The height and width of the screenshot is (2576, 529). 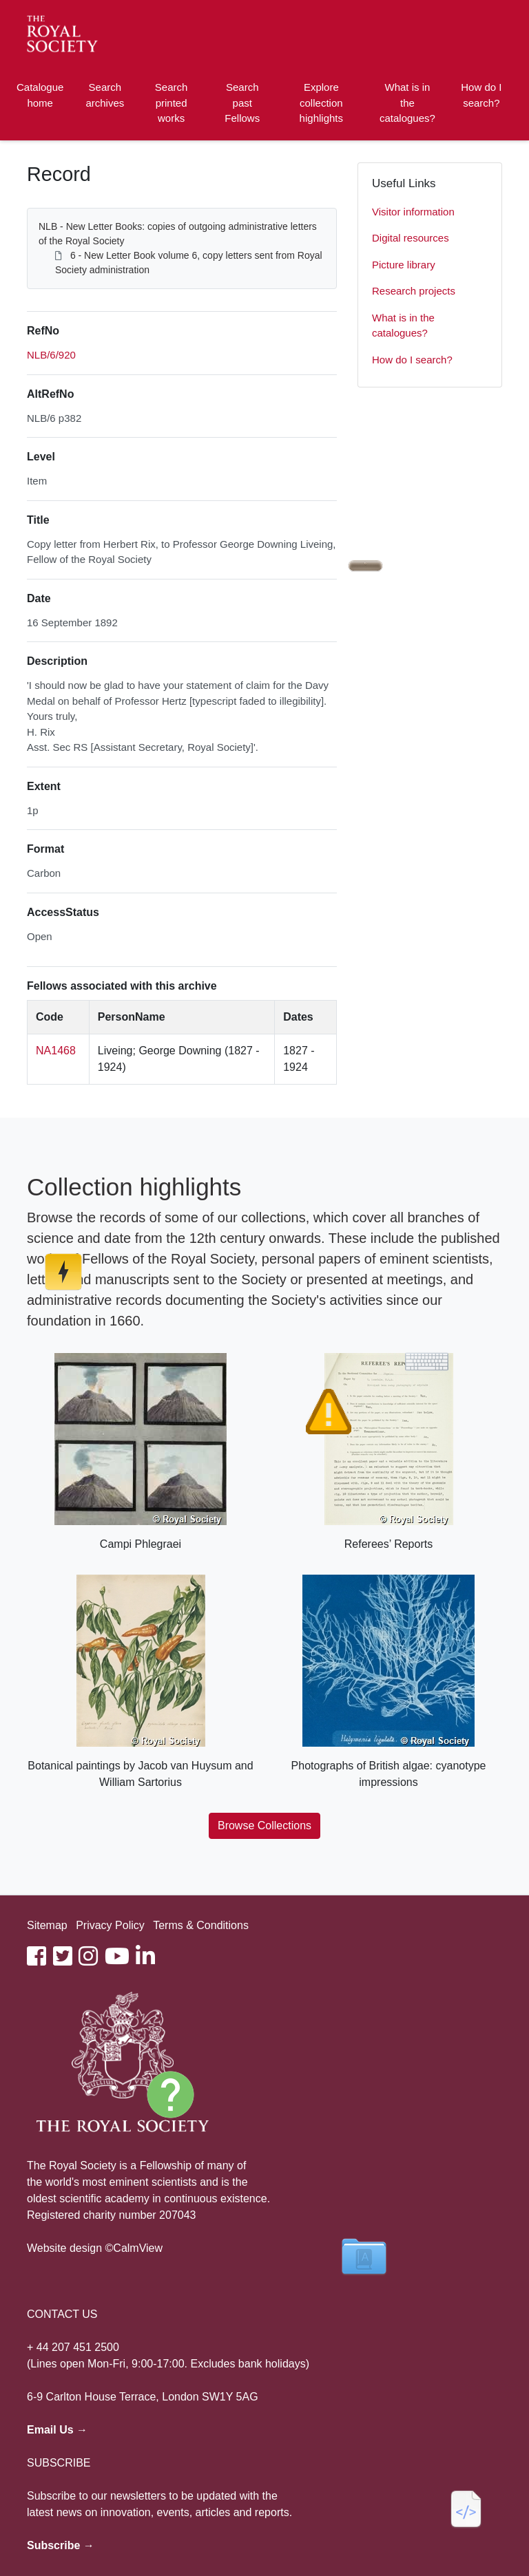 I want to click on indicates a OneDrive sync warning or issue, so click(x=329, y=1412).